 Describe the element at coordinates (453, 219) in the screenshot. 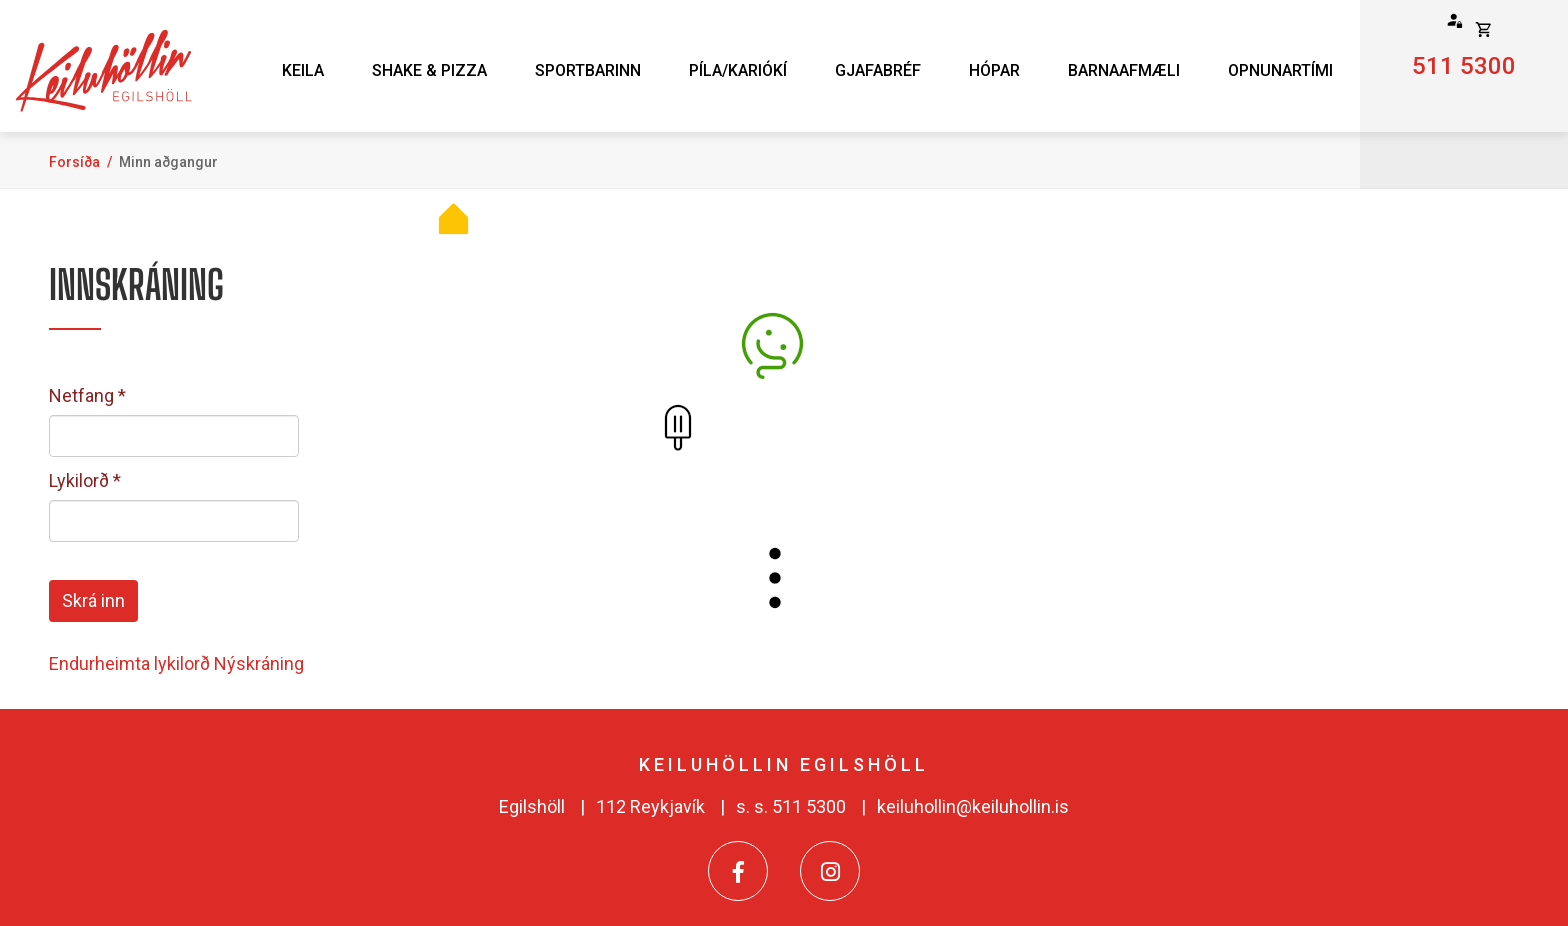

I see `navigate to home screen` at that location.